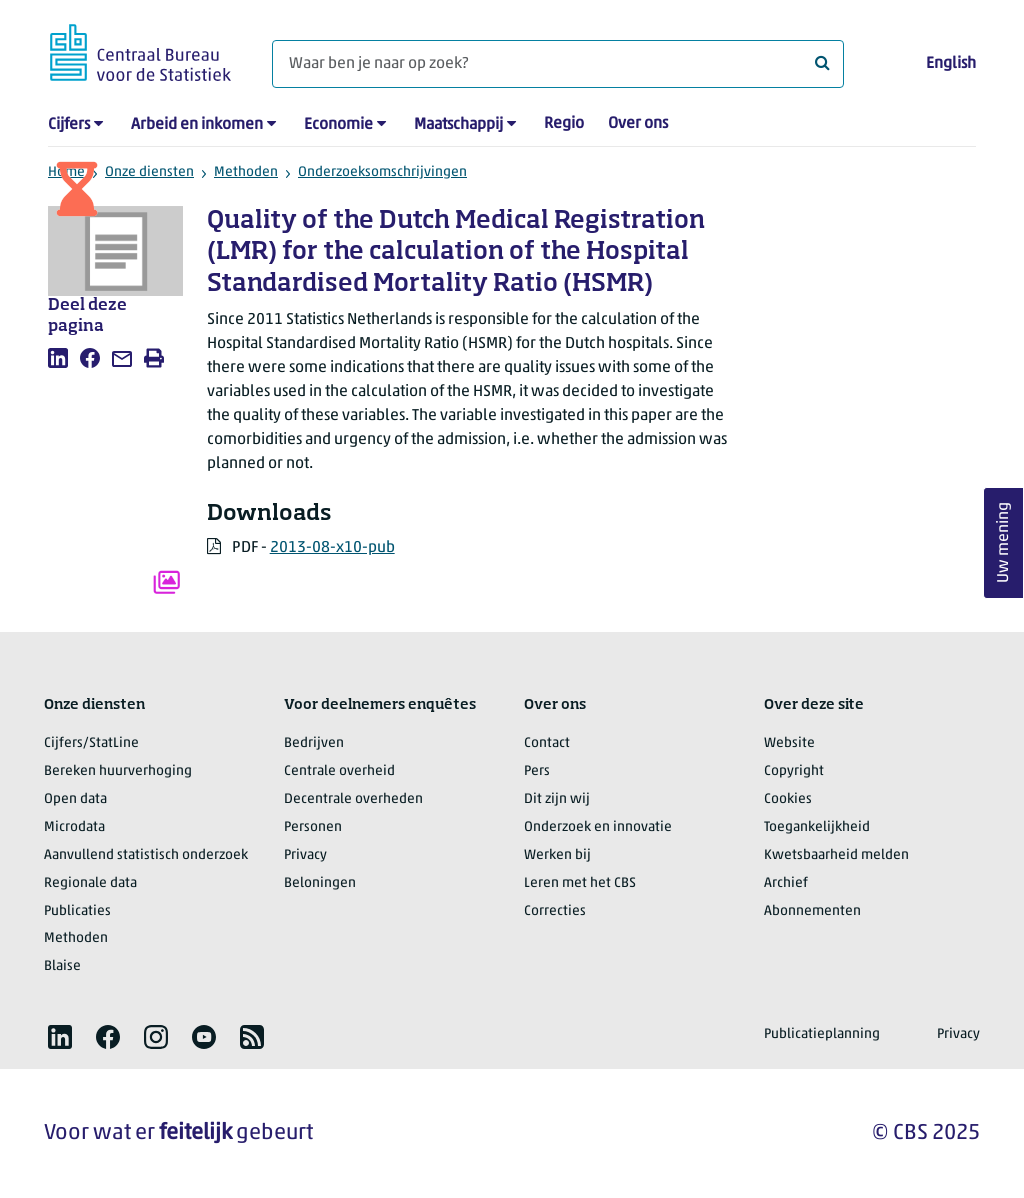 This screenshot has width=1024, height=1198. Describe the element at coordinates (77, 189) in the screenshot. I see `indicates time remaining or countdown in progress` at that location.